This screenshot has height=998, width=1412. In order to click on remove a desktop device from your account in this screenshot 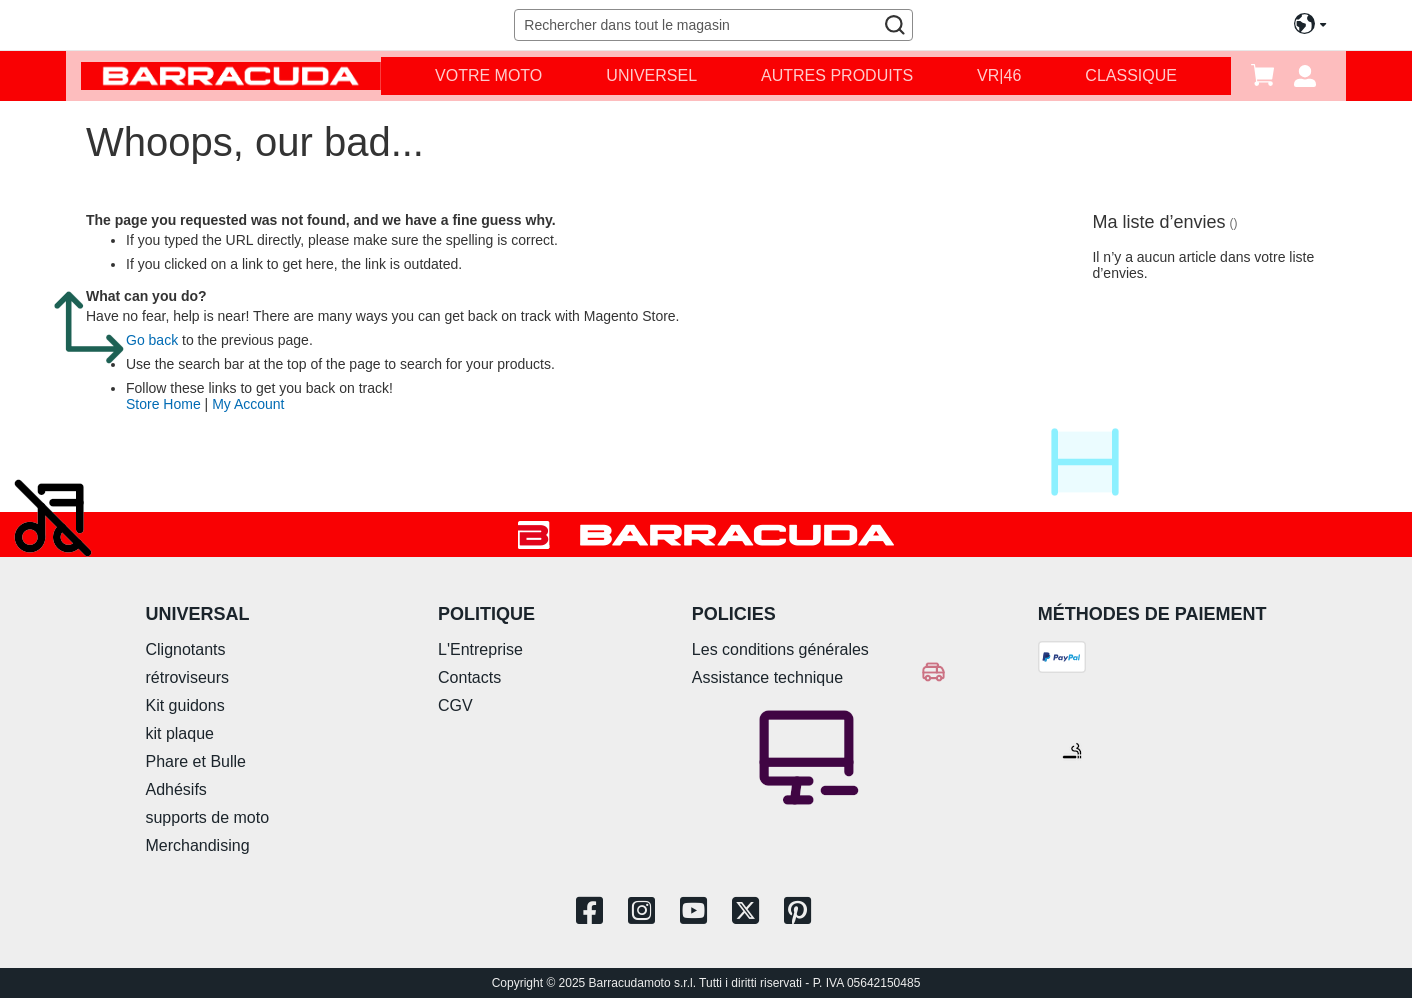, I will do `click(806, 757)`.